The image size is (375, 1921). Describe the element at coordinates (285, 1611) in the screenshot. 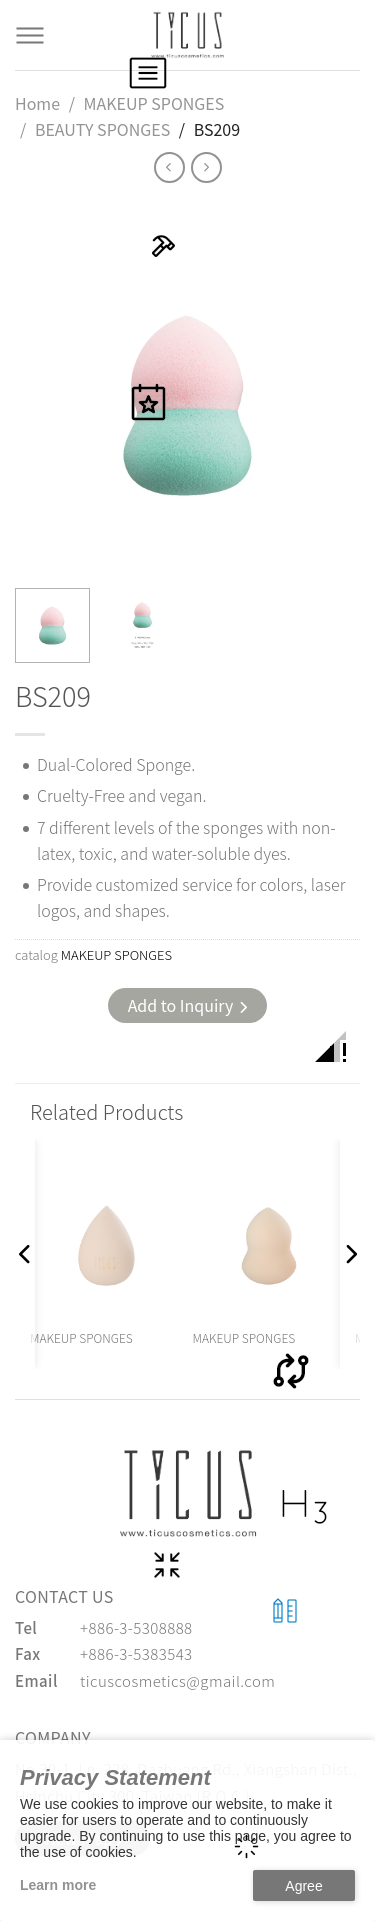

I see `access design or editing tools` at that location.